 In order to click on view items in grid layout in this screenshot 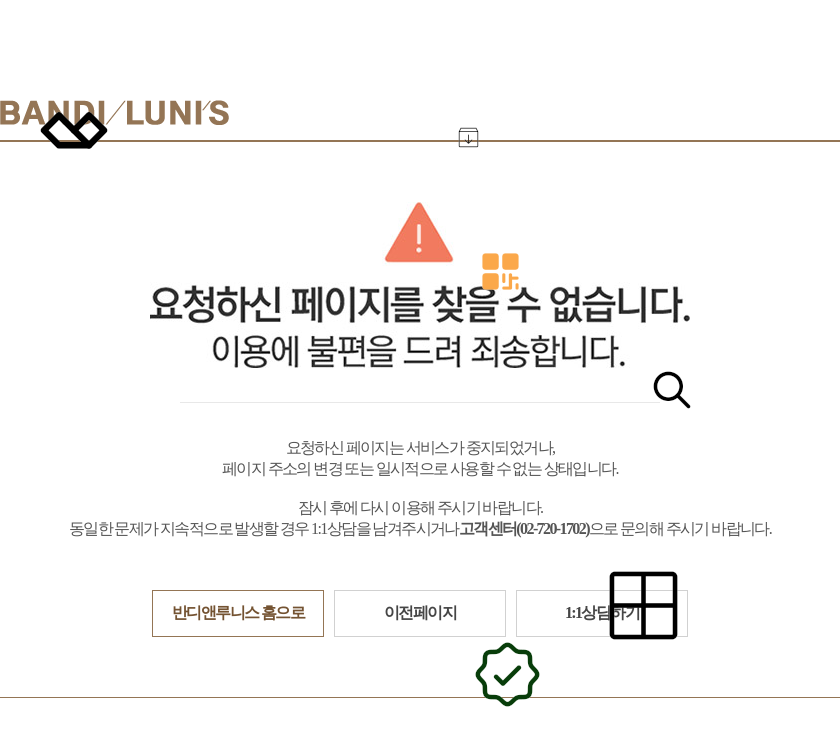, I will do `click(643, 605)`.